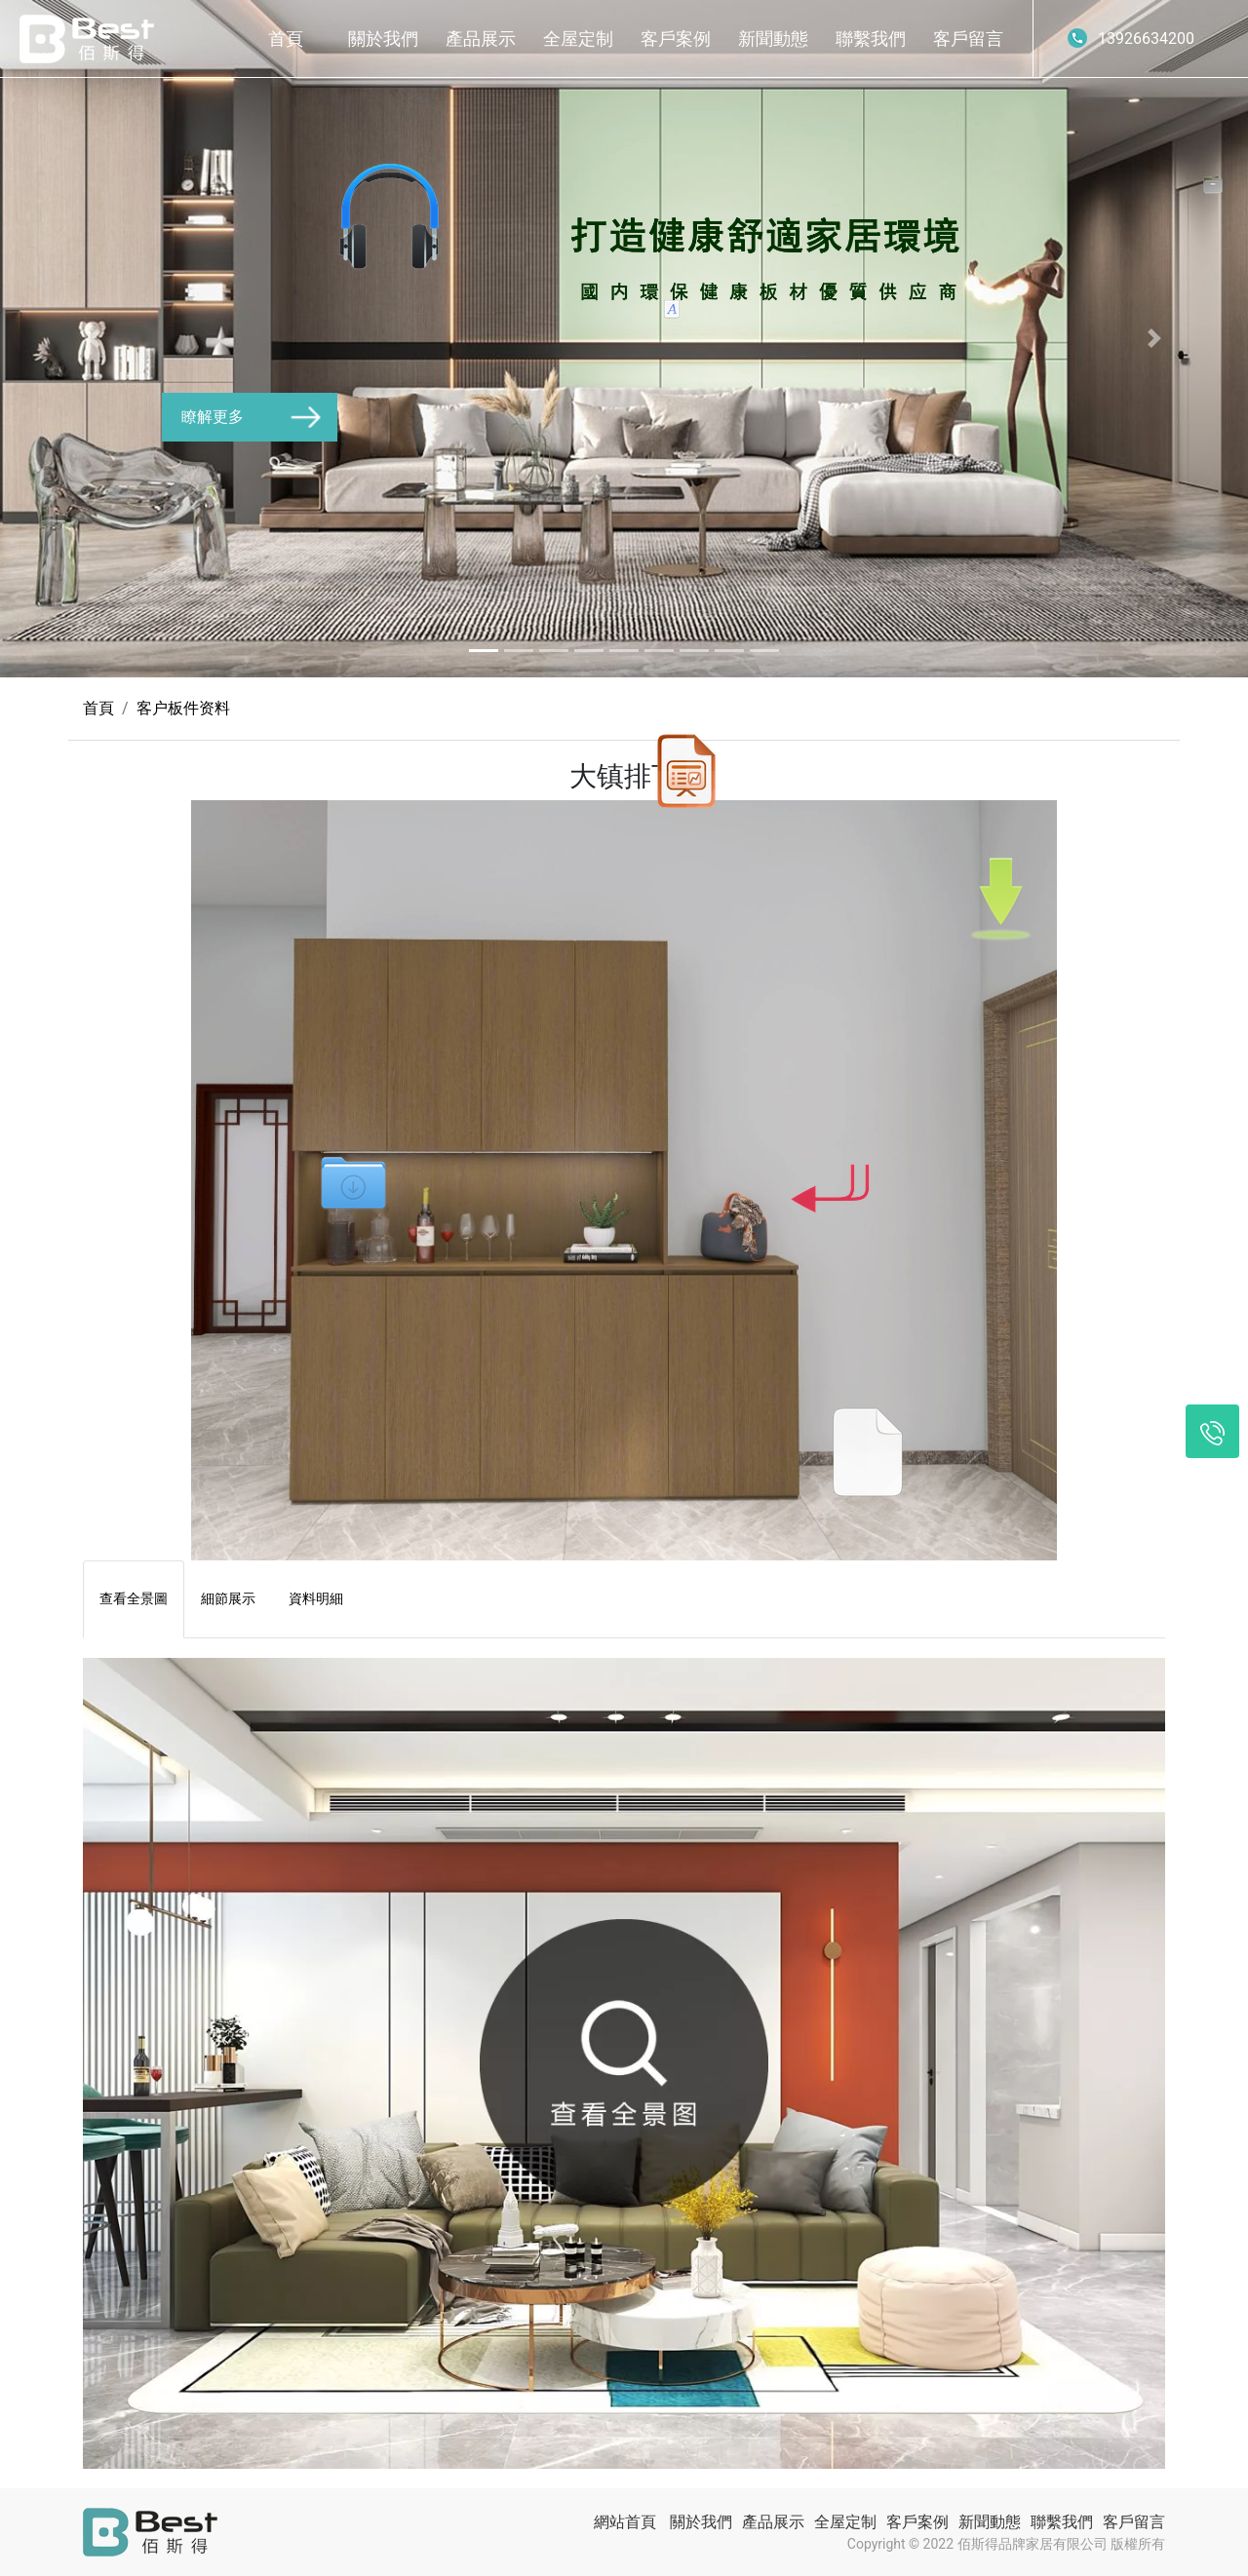  I want to click on indicates an empty or zero-byte file, so click(868, 1452).